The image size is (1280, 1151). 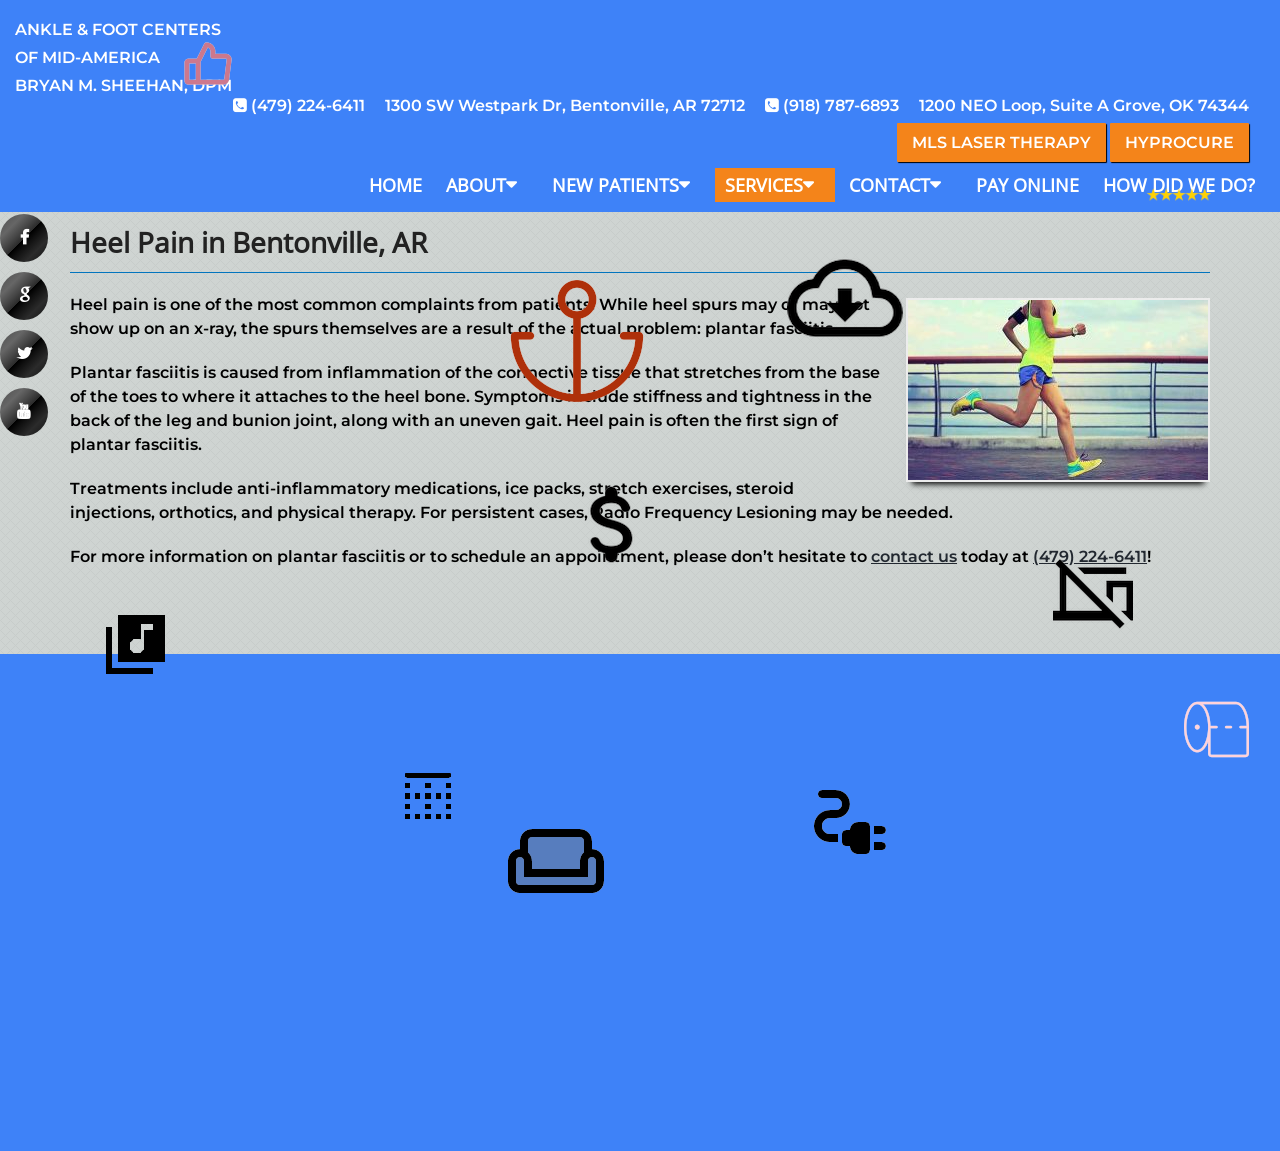 I want to click on view or manage payment options, so click(x=613, y=524).